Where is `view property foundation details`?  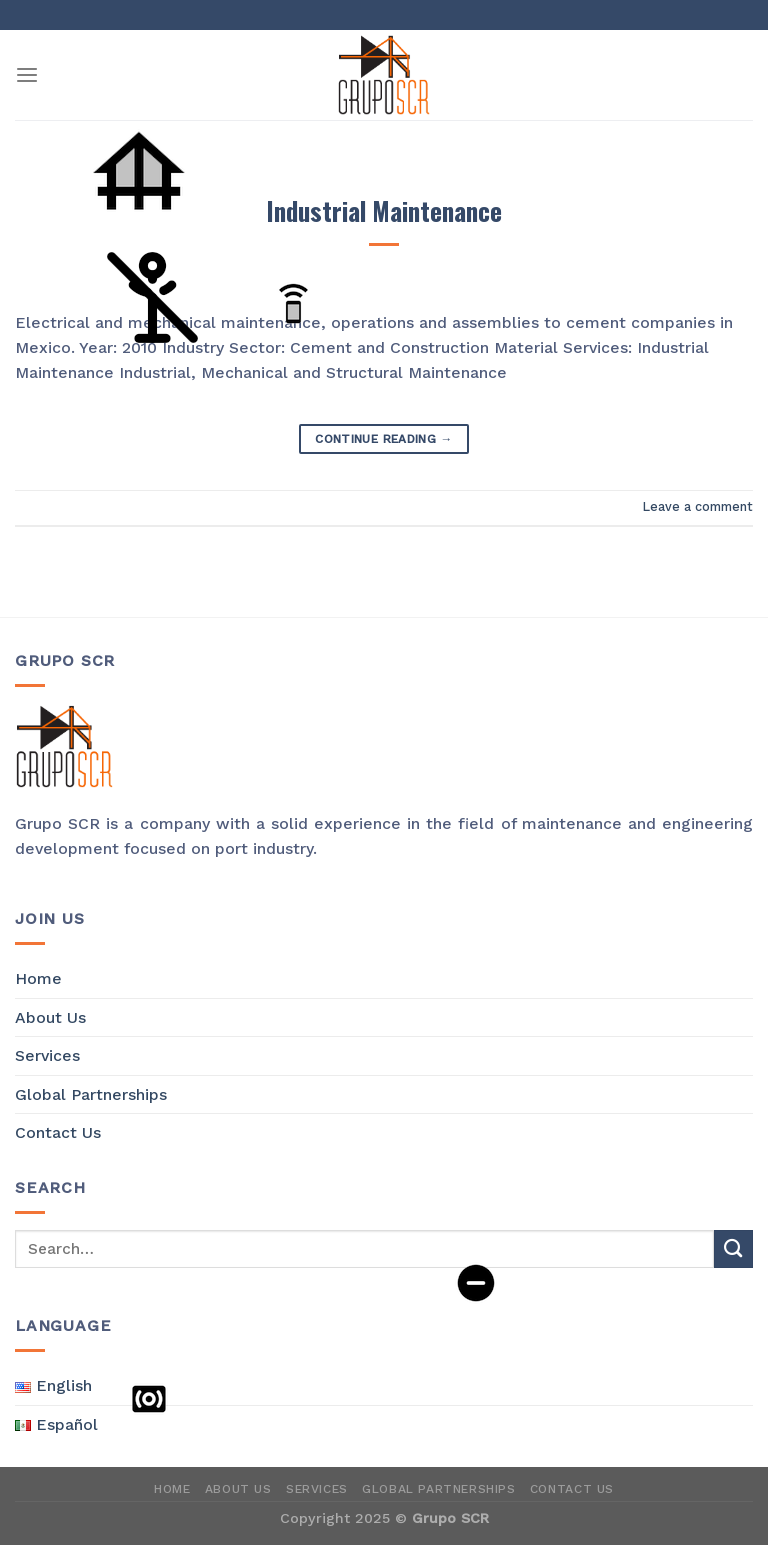
view property foundation details is located at coordinates (139, 173).